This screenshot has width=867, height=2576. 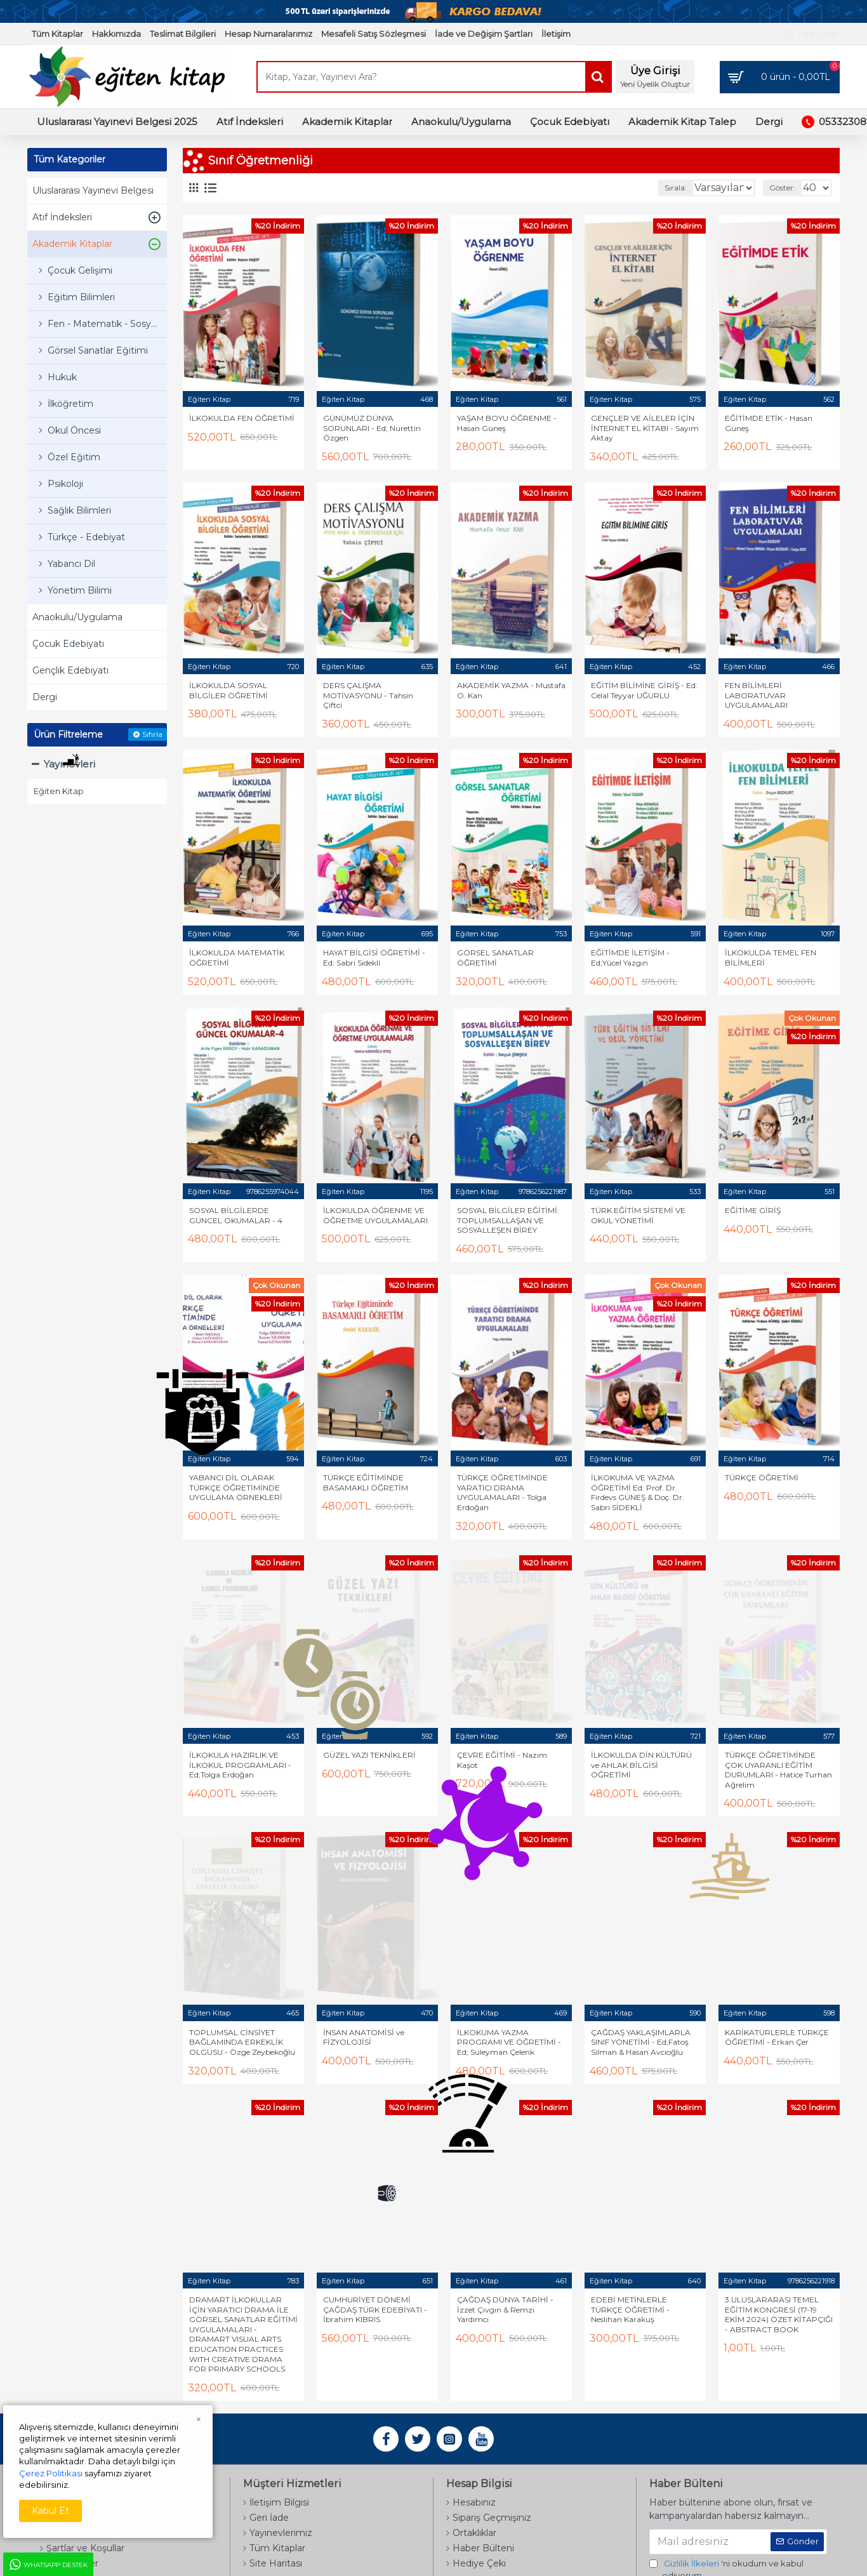 What do you see at coordinates (468, 2112) in the screenshot?
I see `toggle a game setting or control` at bounding box center [468, 2112].